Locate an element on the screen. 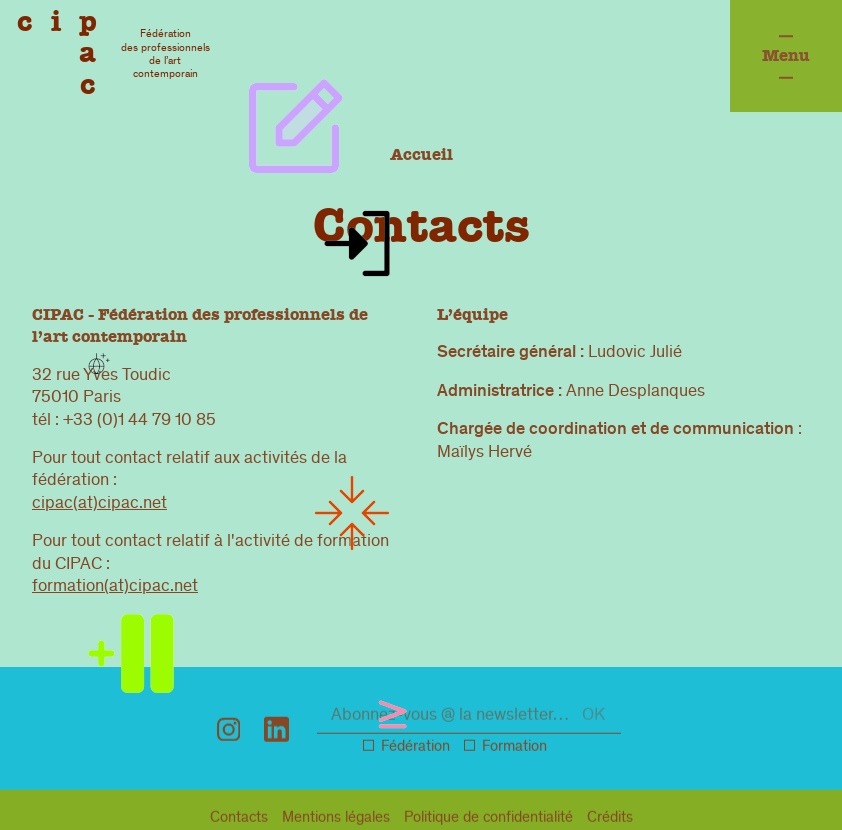 This screenshot has height=830, width=842. collapse or minimize content from all sides is located at coordinates (352, 513).